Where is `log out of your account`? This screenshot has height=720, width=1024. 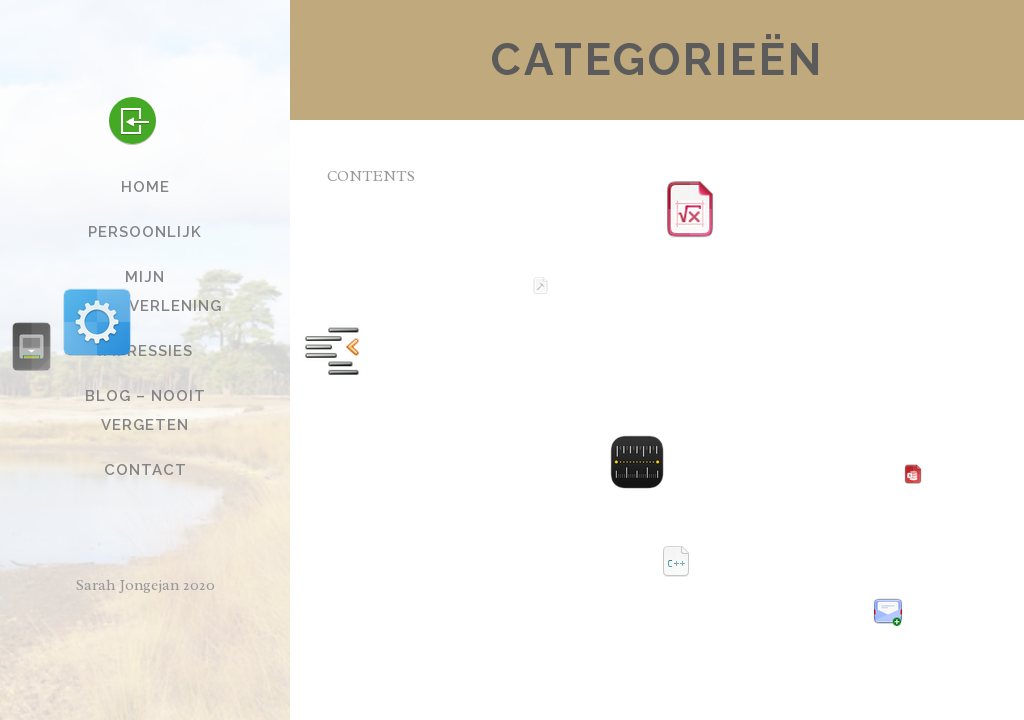 log out of your account is located at coordinates (133, 121).